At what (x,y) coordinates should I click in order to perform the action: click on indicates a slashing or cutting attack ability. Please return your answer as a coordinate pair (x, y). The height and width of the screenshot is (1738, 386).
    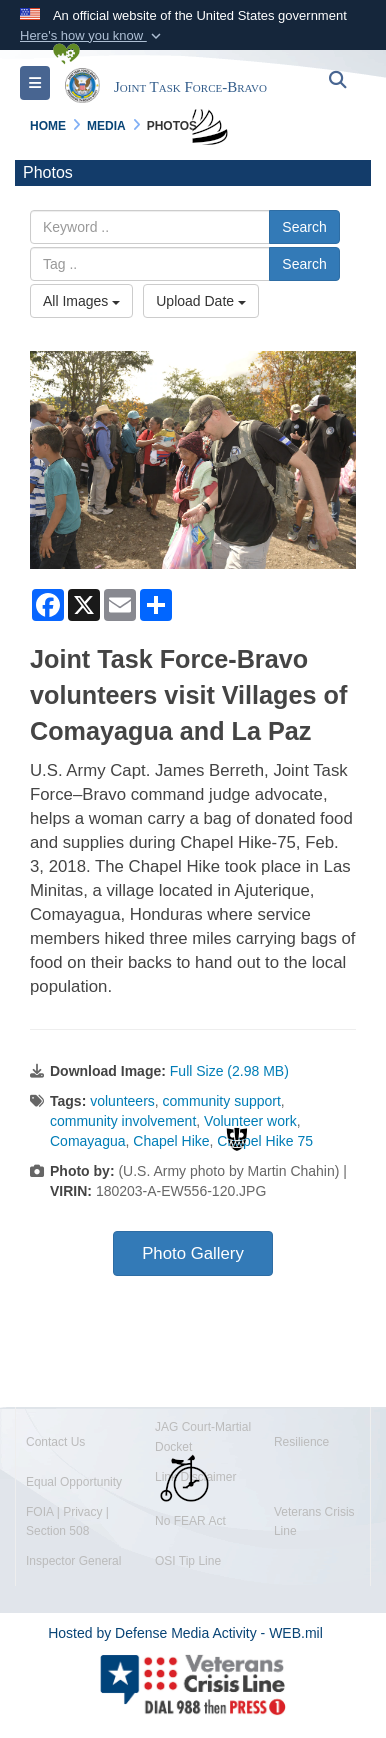
    Looking at the image, I should click on (210, 127).